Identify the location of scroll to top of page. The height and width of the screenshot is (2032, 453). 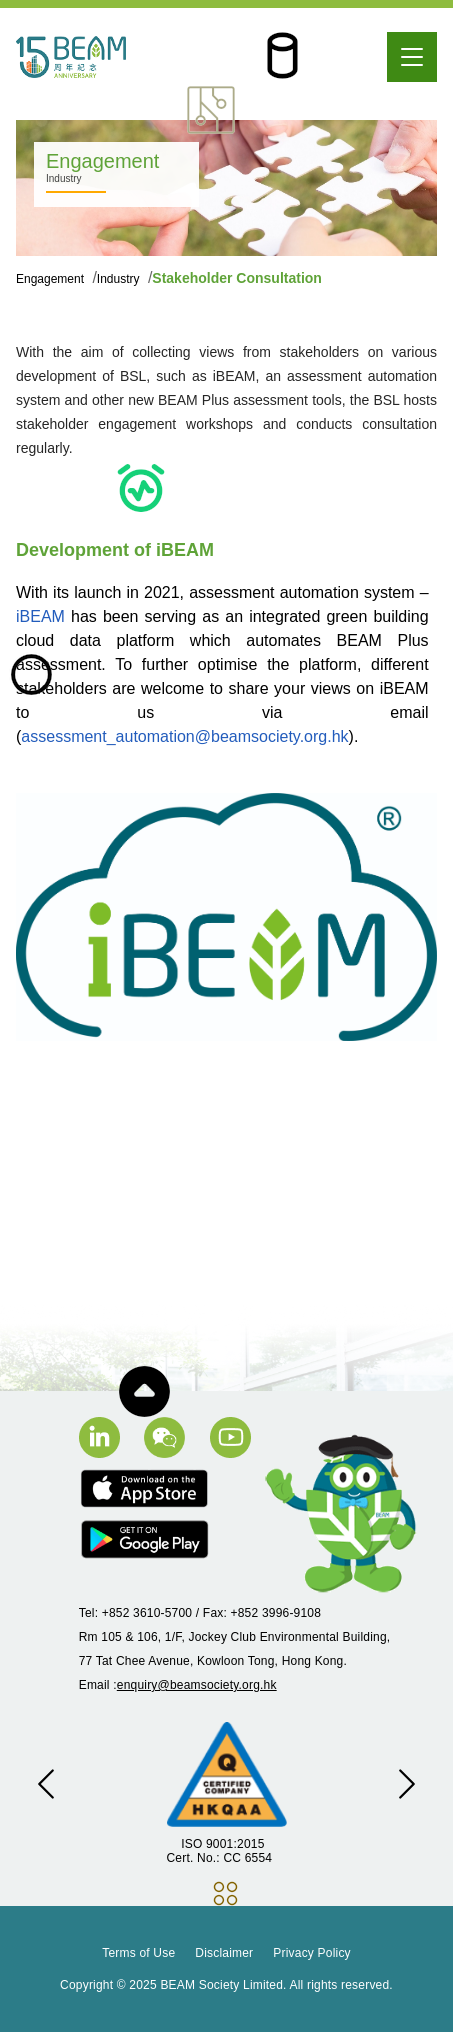
(144, 1391).